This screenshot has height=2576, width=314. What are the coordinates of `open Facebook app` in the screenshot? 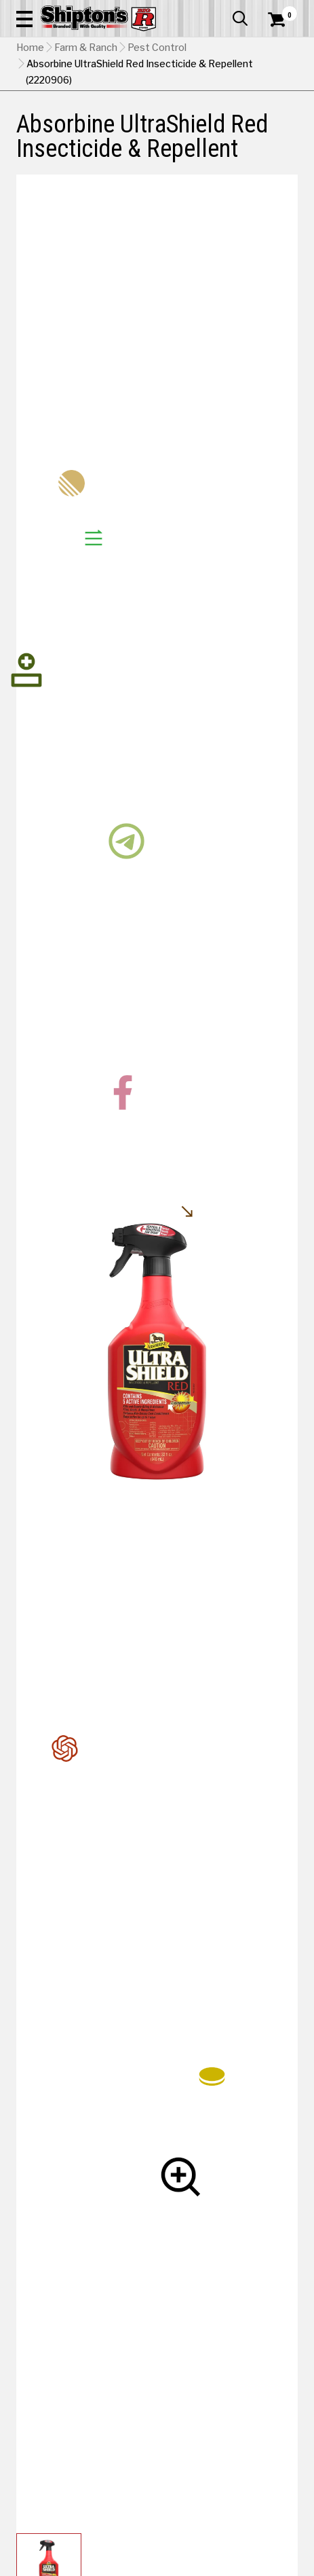 It's located at (122, 1092).